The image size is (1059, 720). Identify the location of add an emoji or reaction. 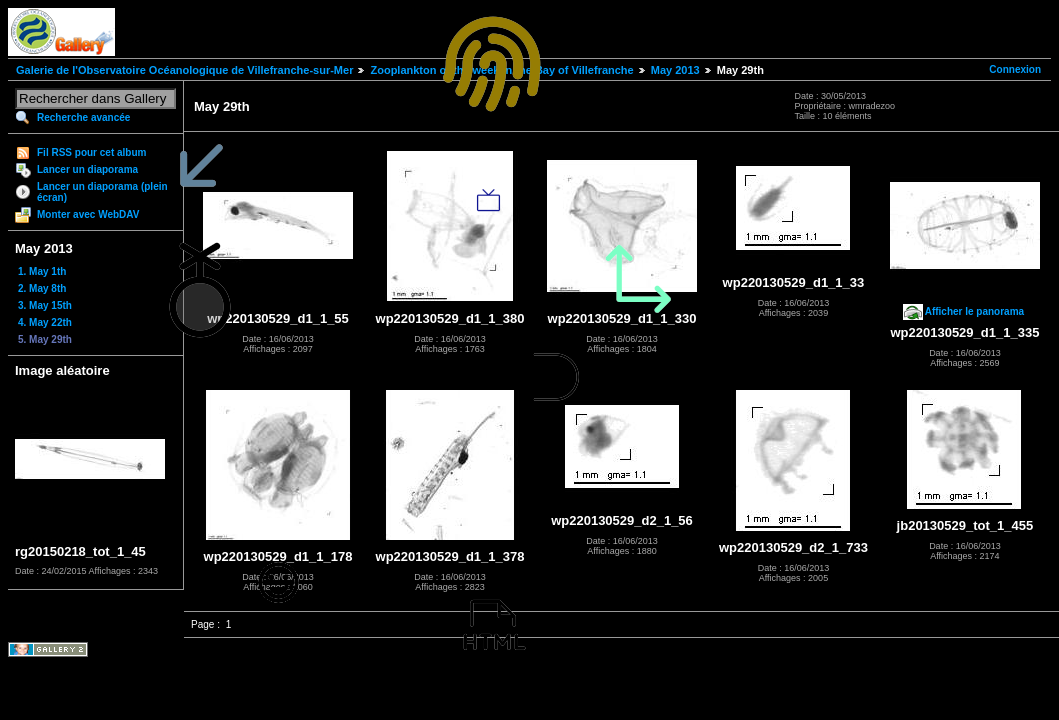
(278, 582).